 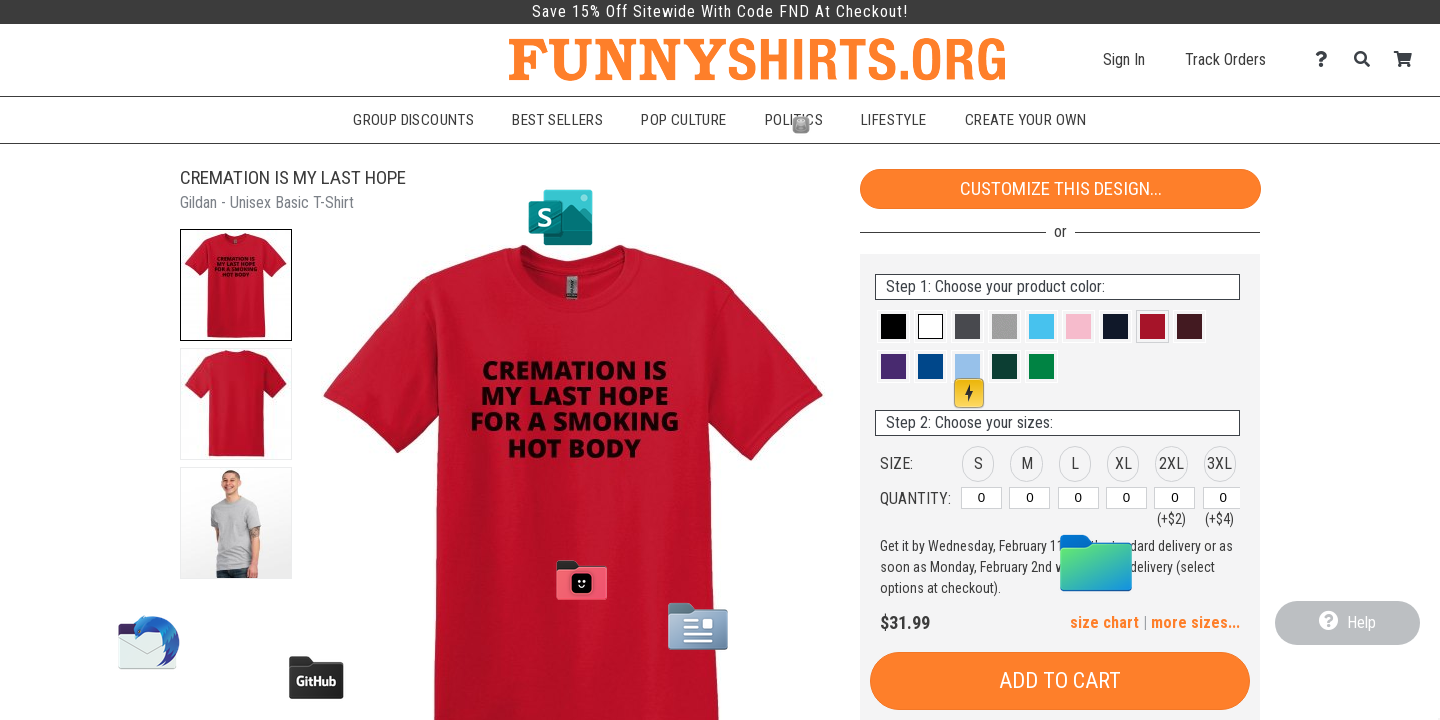 I want to click on open Microsoft Sway app, so click(x=560, y=217).